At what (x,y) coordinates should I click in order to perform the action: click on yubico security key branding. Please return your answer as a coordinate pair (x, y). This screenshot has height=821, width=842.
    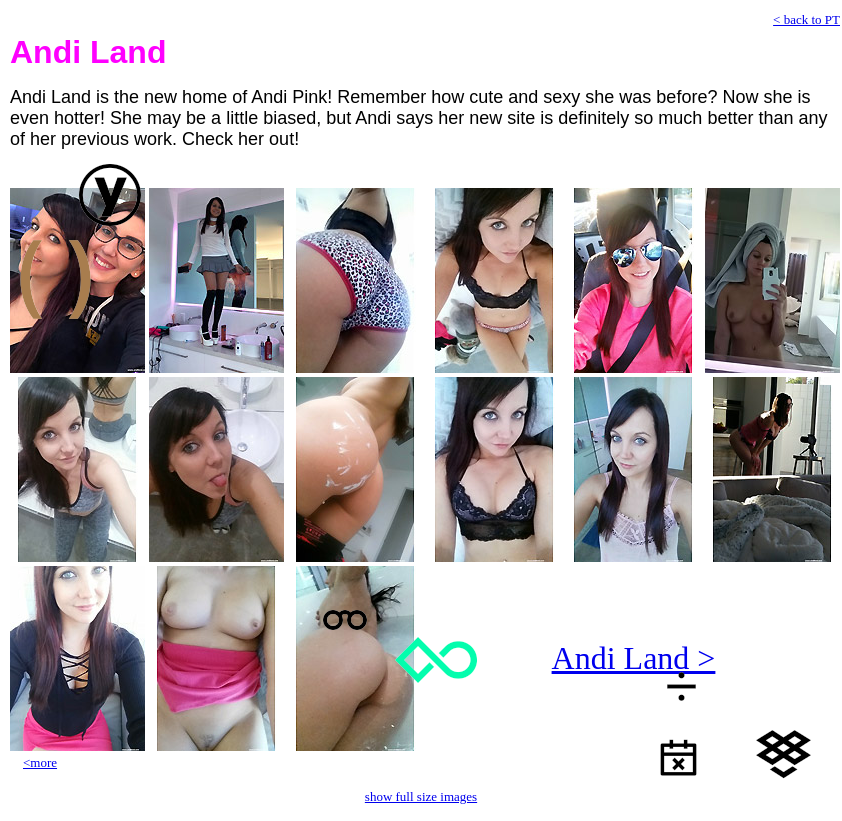
    Looking at the image, I should click on (110, 195).